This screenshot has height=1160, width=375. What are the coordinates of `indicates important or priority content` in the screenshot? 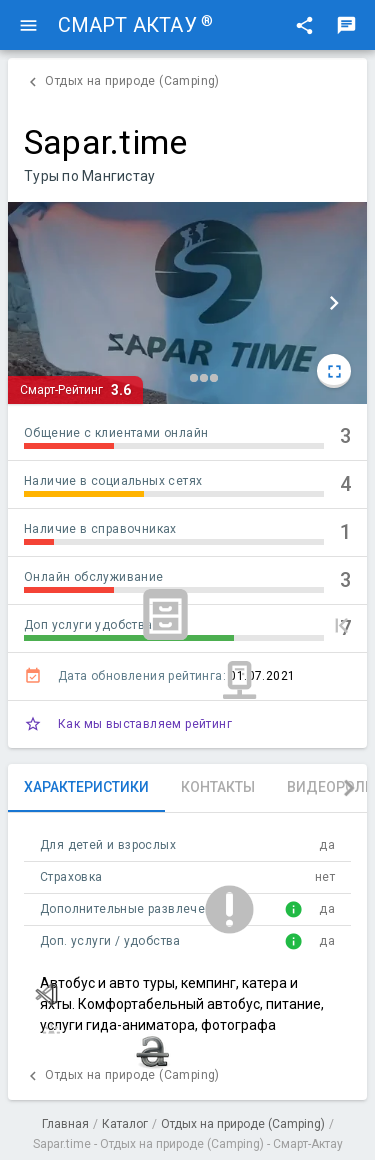 It's located at (229, 909).